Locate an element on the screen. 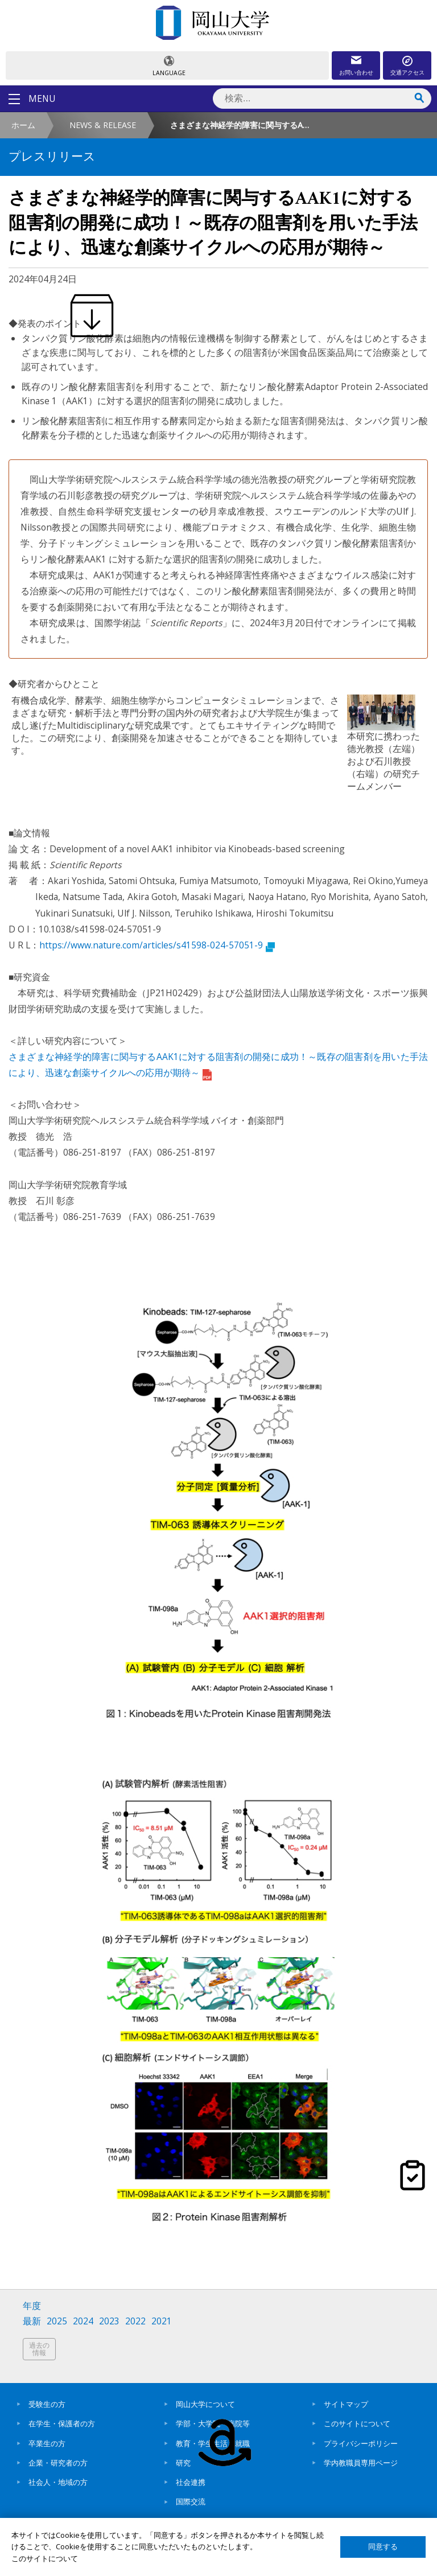  open the Amazon app or website is located at coordinates (223, 2442).